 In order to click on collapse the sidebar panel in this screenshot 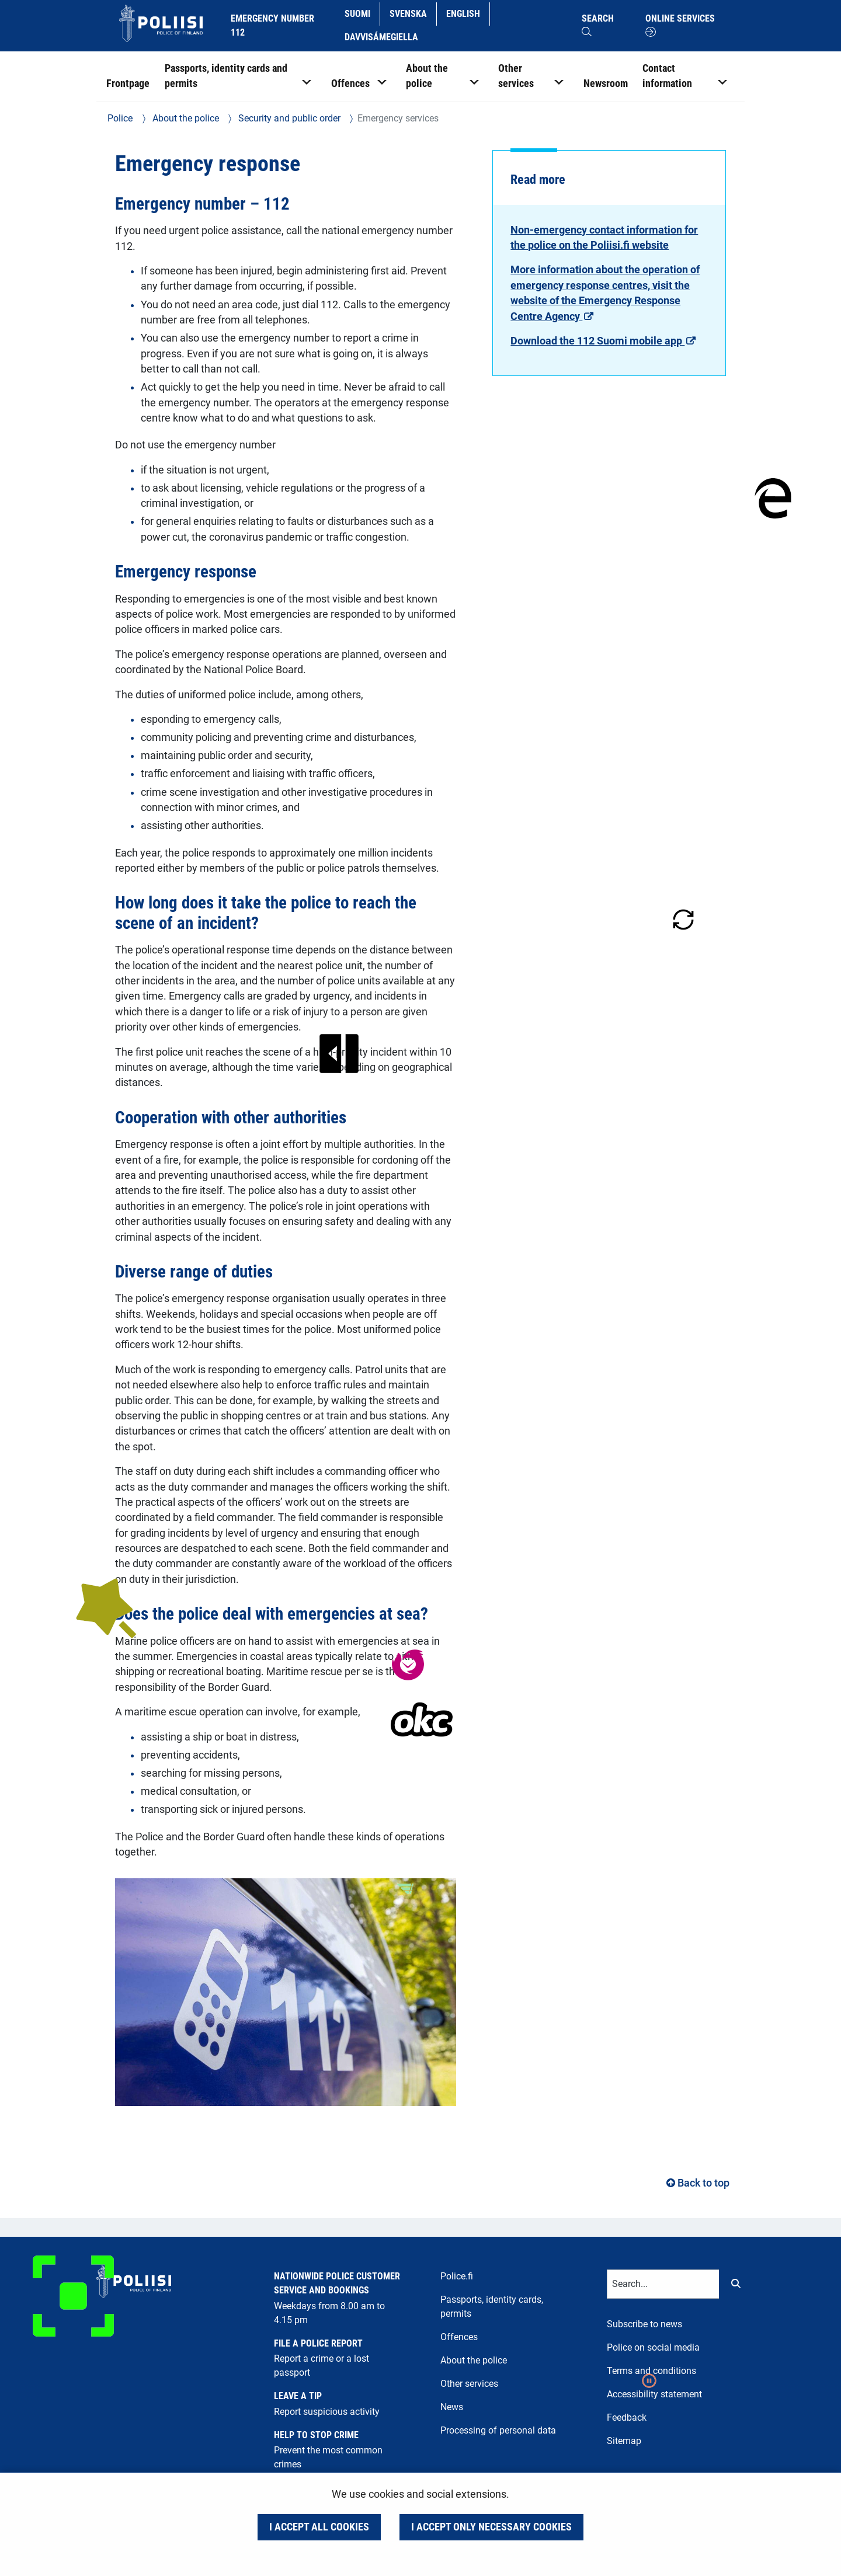, I will do `click(339, 1053)`.